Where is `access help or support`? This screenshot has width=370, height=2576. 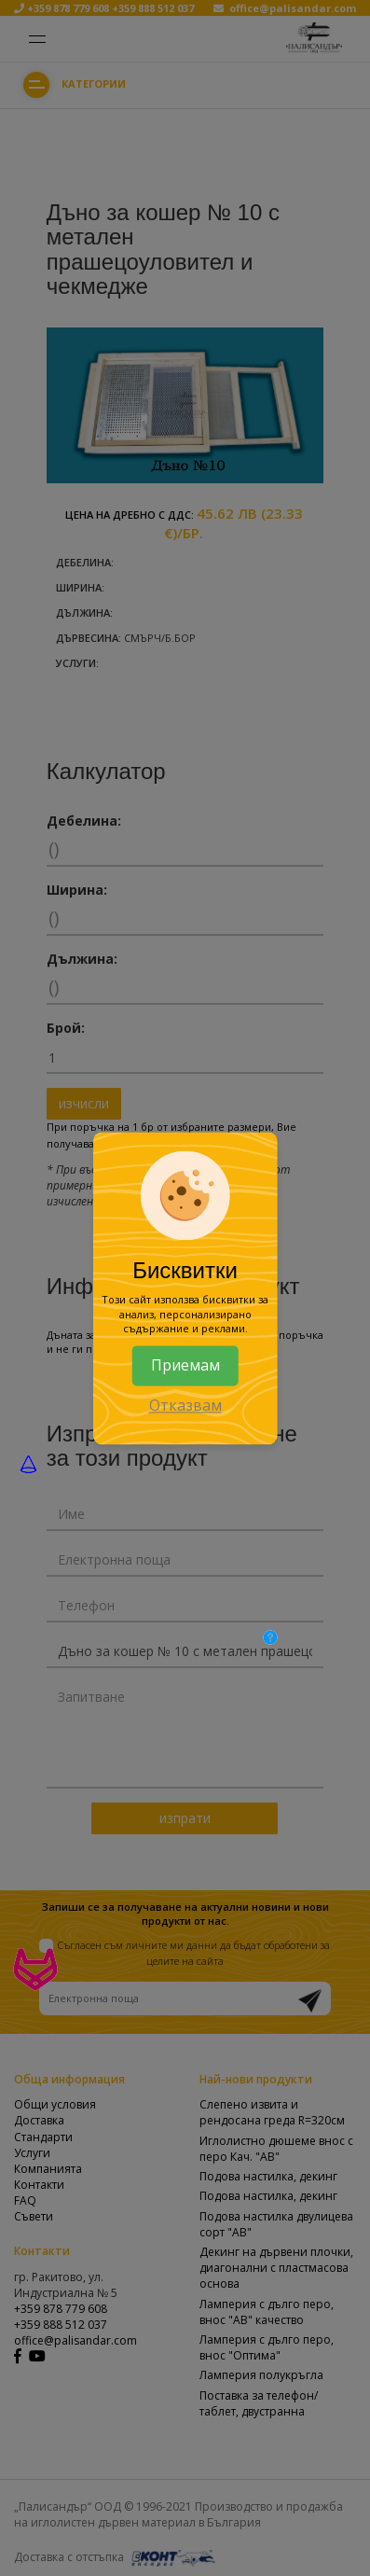 access help or support is located at coordinates (270, 1637).